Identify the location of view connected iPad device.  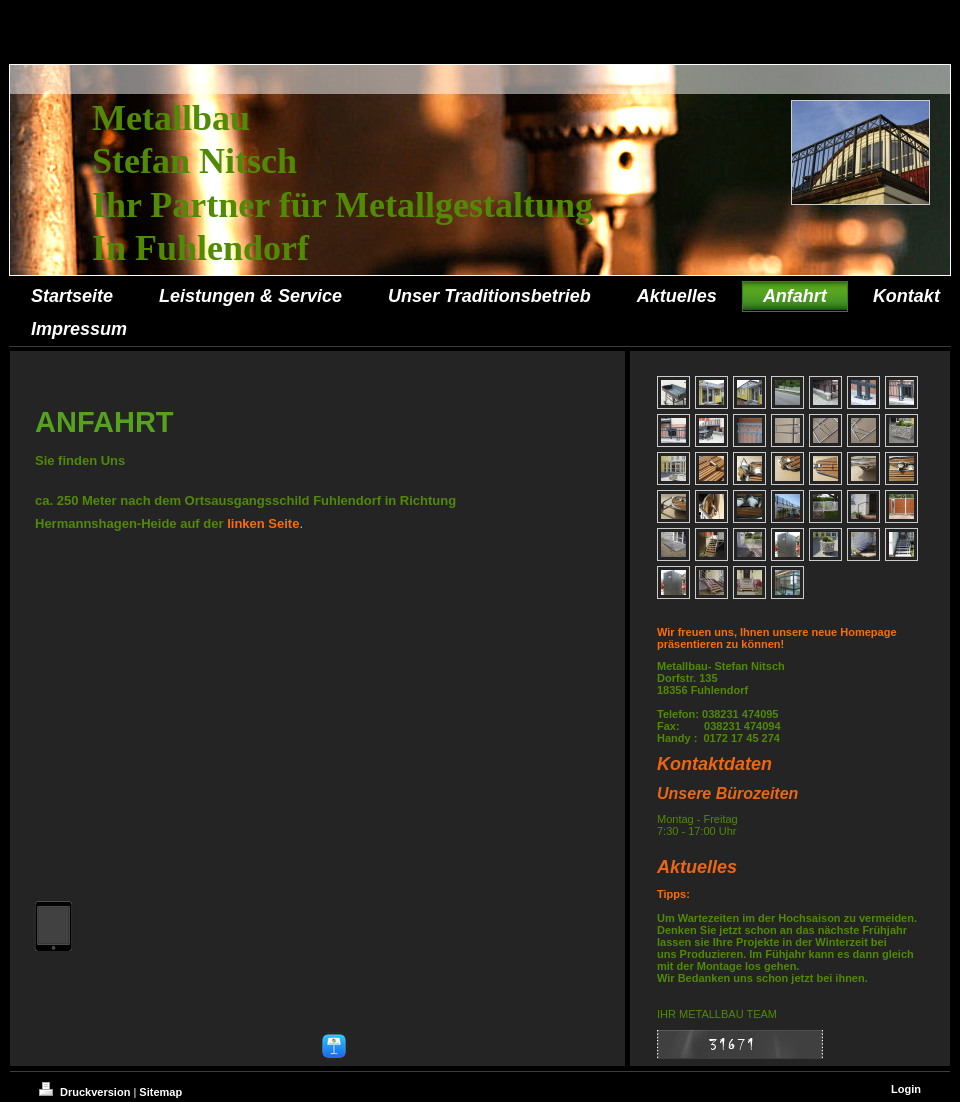
(53, 925).